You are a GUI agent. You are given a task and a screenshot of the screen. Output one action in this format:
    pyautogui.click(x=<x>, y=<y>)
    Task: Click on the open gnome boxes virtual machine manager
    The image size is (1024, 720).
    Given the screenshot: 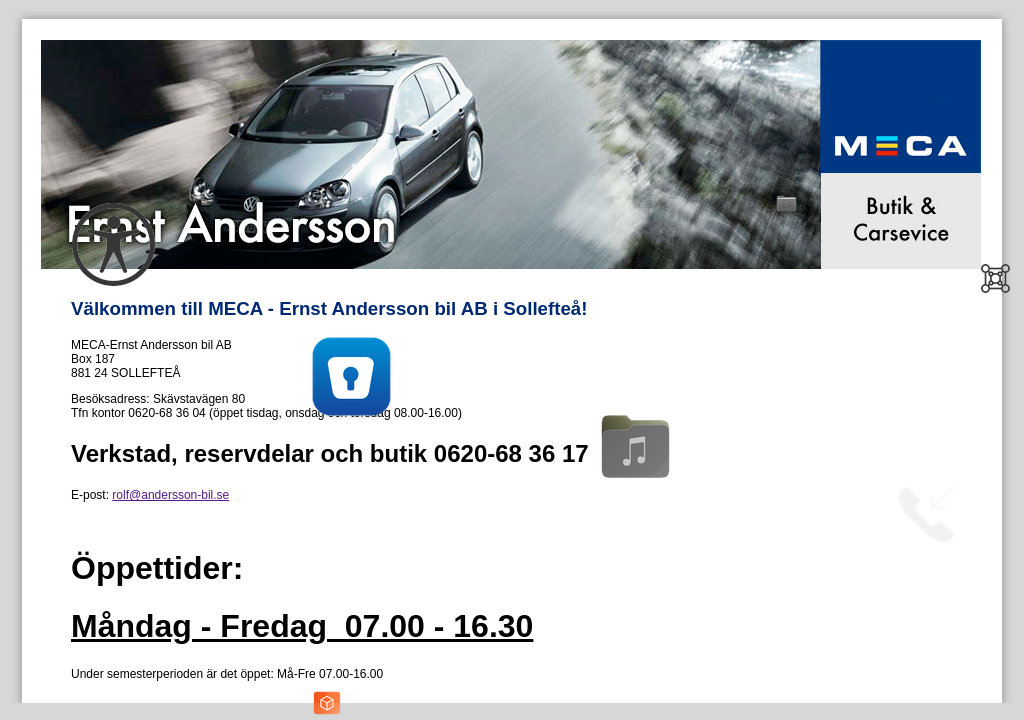 What is the action you would take?
    pyautogui.click(x=995, y=278)
    